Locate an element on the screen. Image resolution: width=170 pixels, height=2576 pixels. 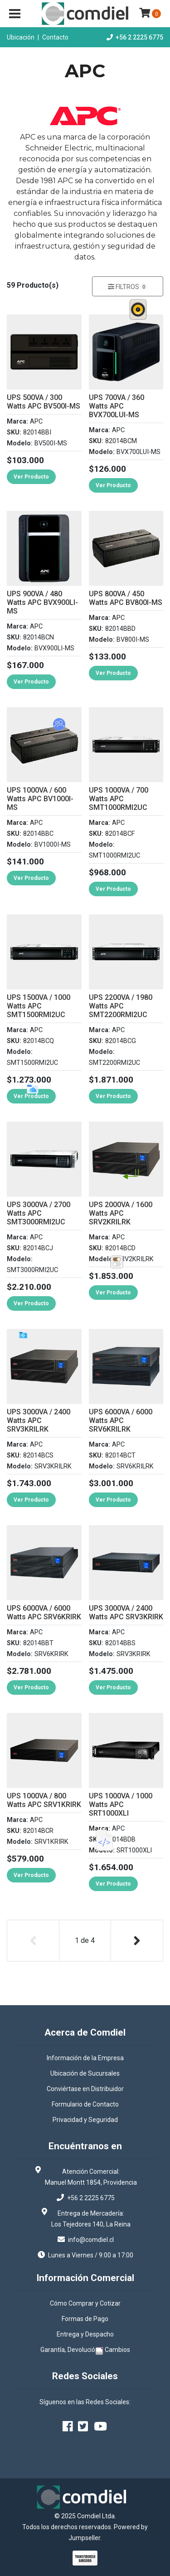
reply to all recipients of an email is located at coordinates (131, 1173).